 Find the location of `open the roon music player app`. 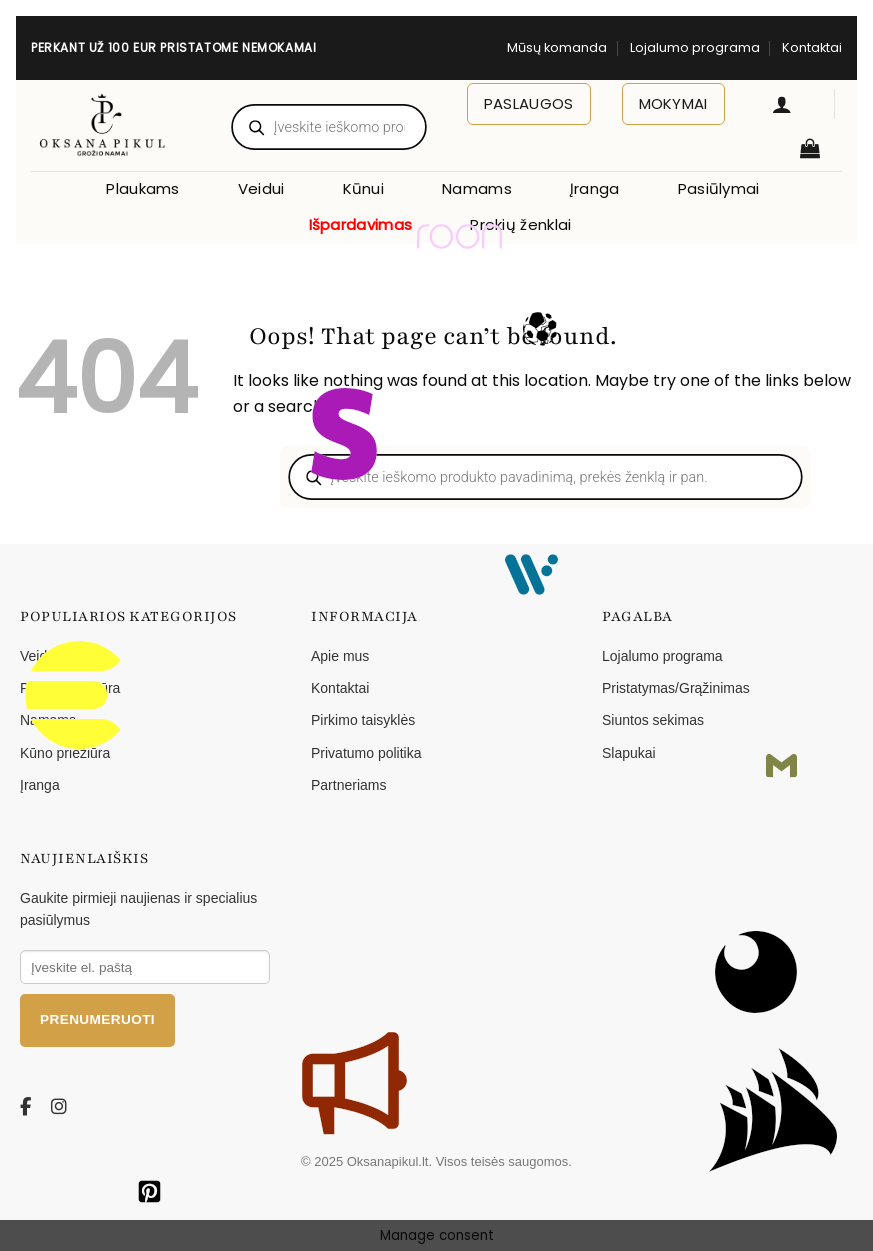

open the roon music player app is located at coordinates (459, 236).